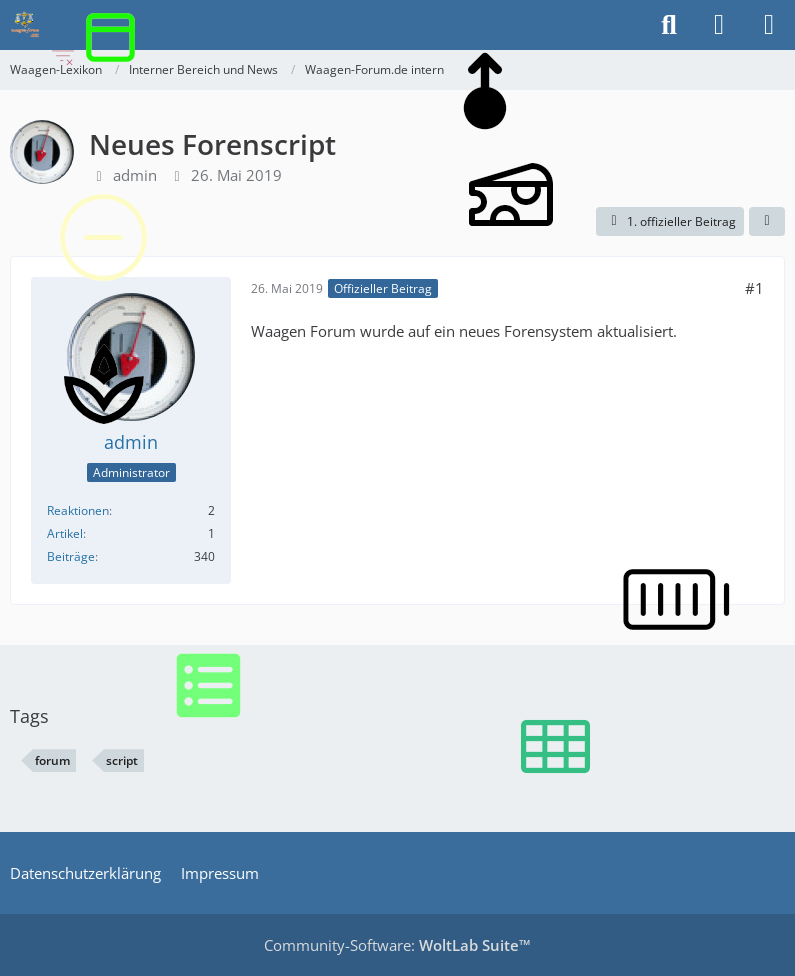 The image size is (795, 976). I want to click on swipe up to continue or dismiss, so click(485, 91).